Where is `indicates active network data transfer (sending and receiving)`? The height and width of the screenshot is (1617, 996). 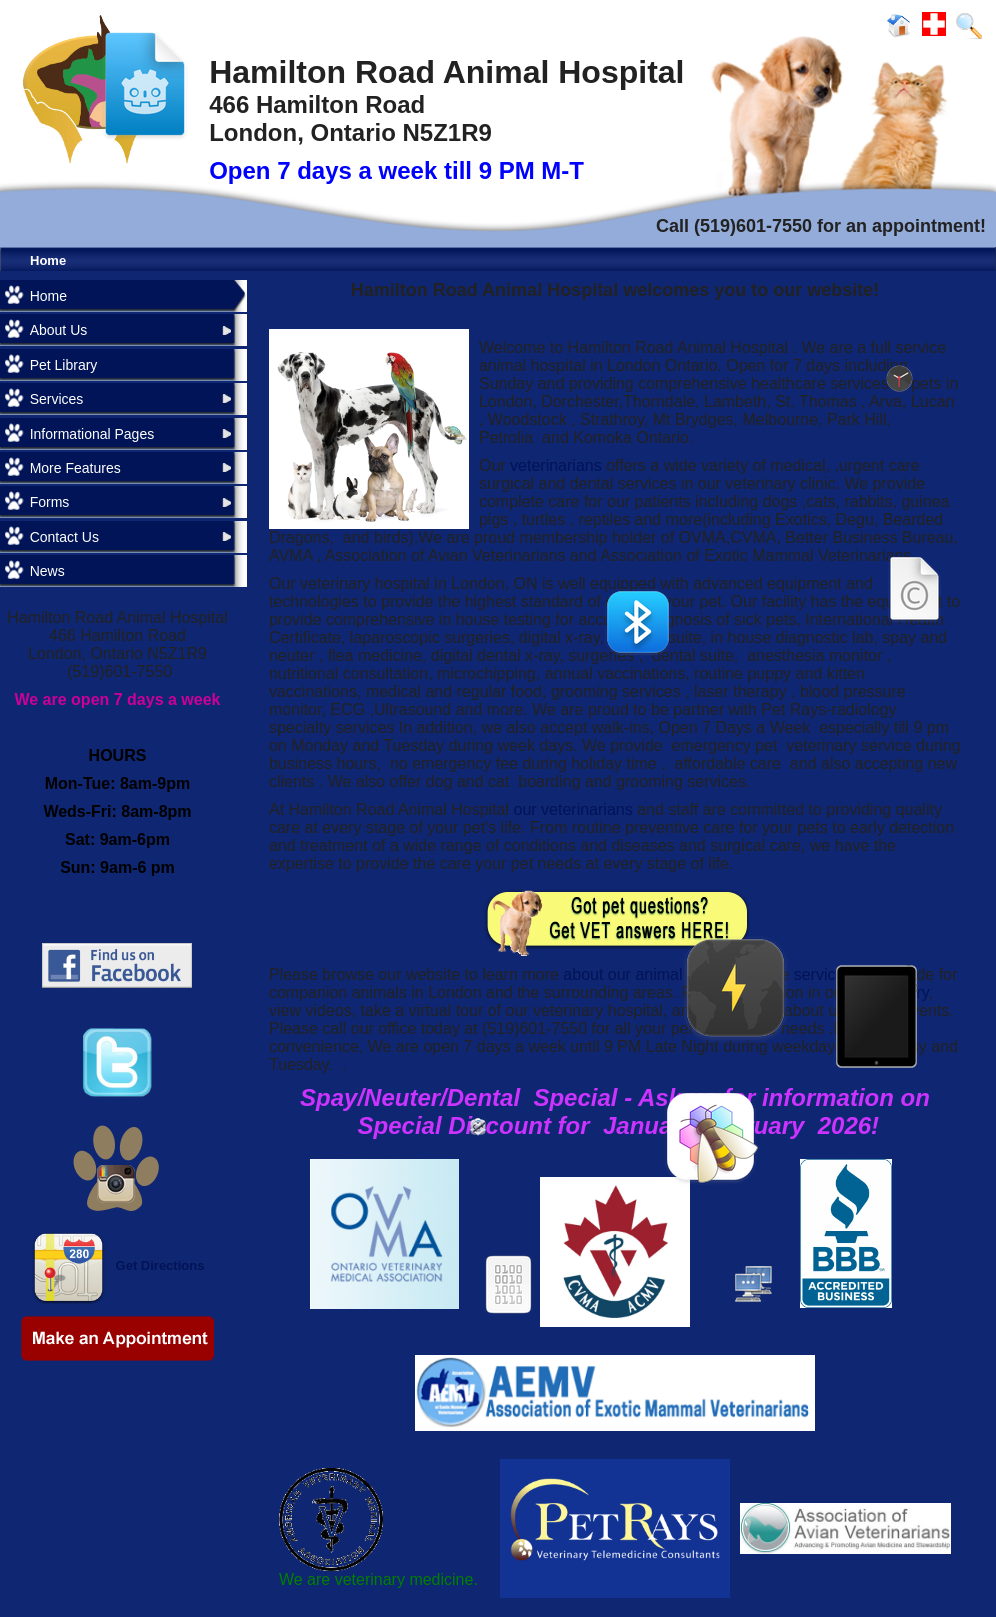 indicates active network data transfer (sending and receiving) is located at coordinates (753, 1284).